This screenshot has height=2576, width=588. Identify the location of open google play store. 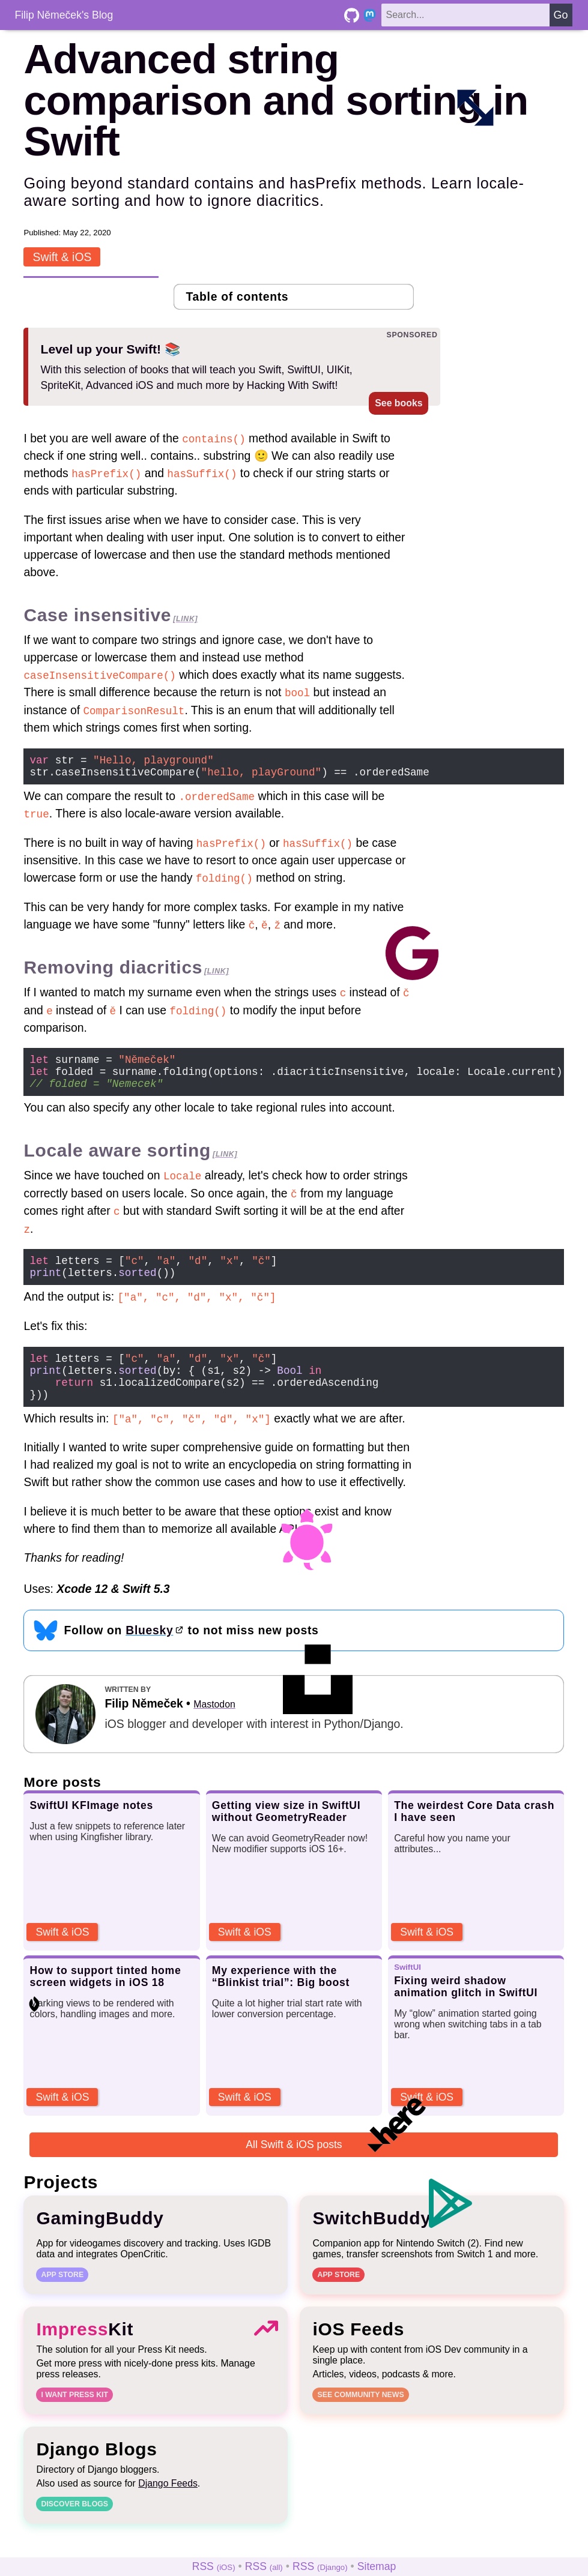
(450, 2203).